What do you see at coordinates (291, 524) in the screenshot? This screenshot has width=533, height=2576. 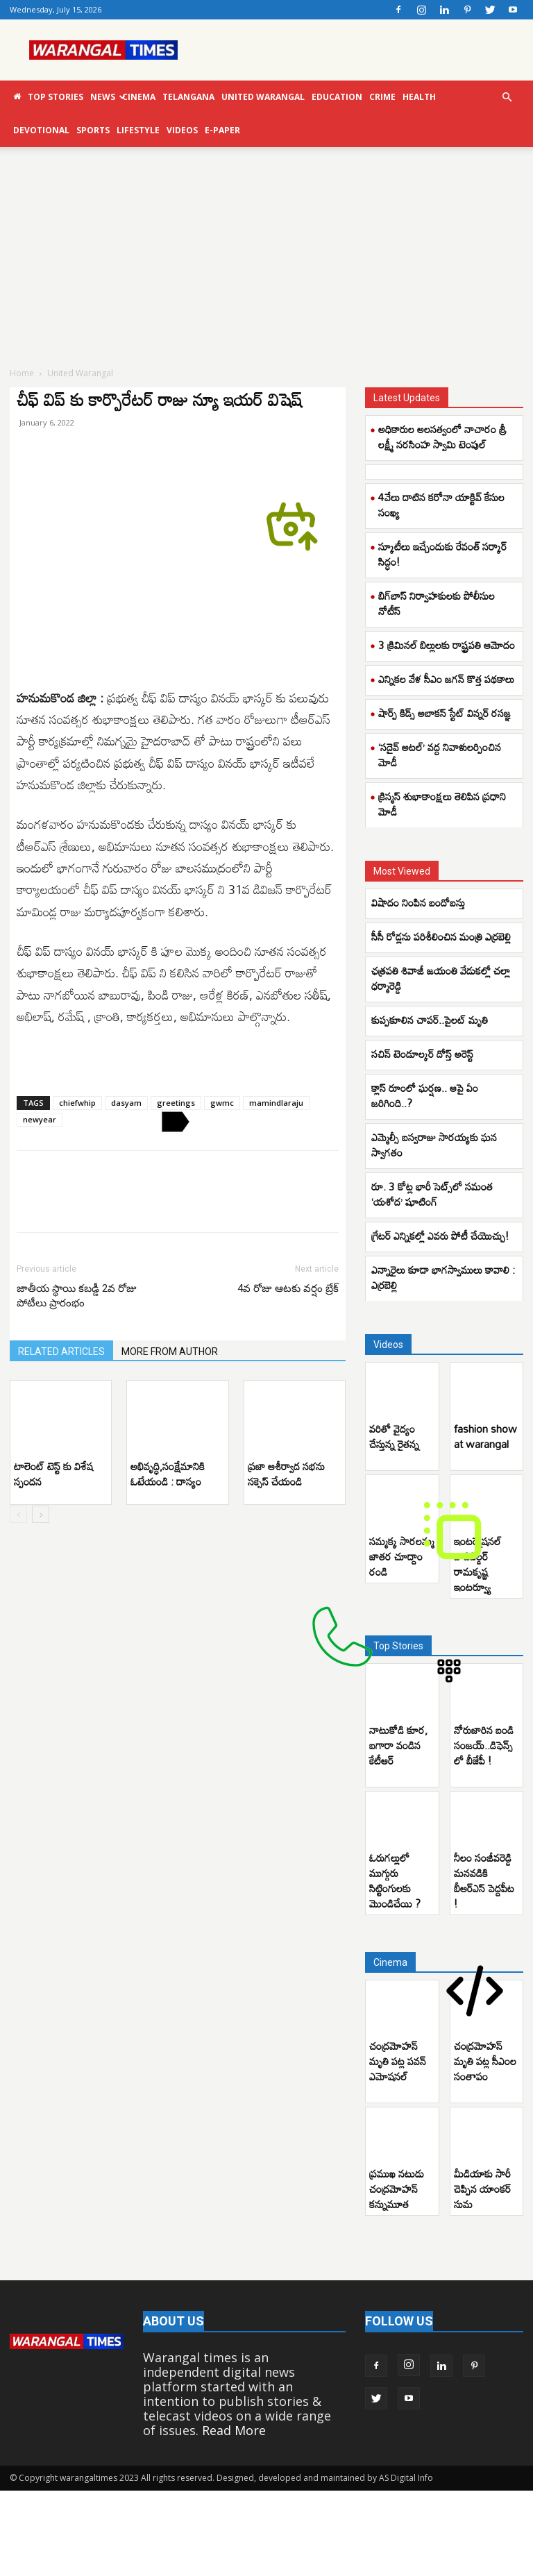 I see `upload items from your basket` at bounding box center [291, 524].